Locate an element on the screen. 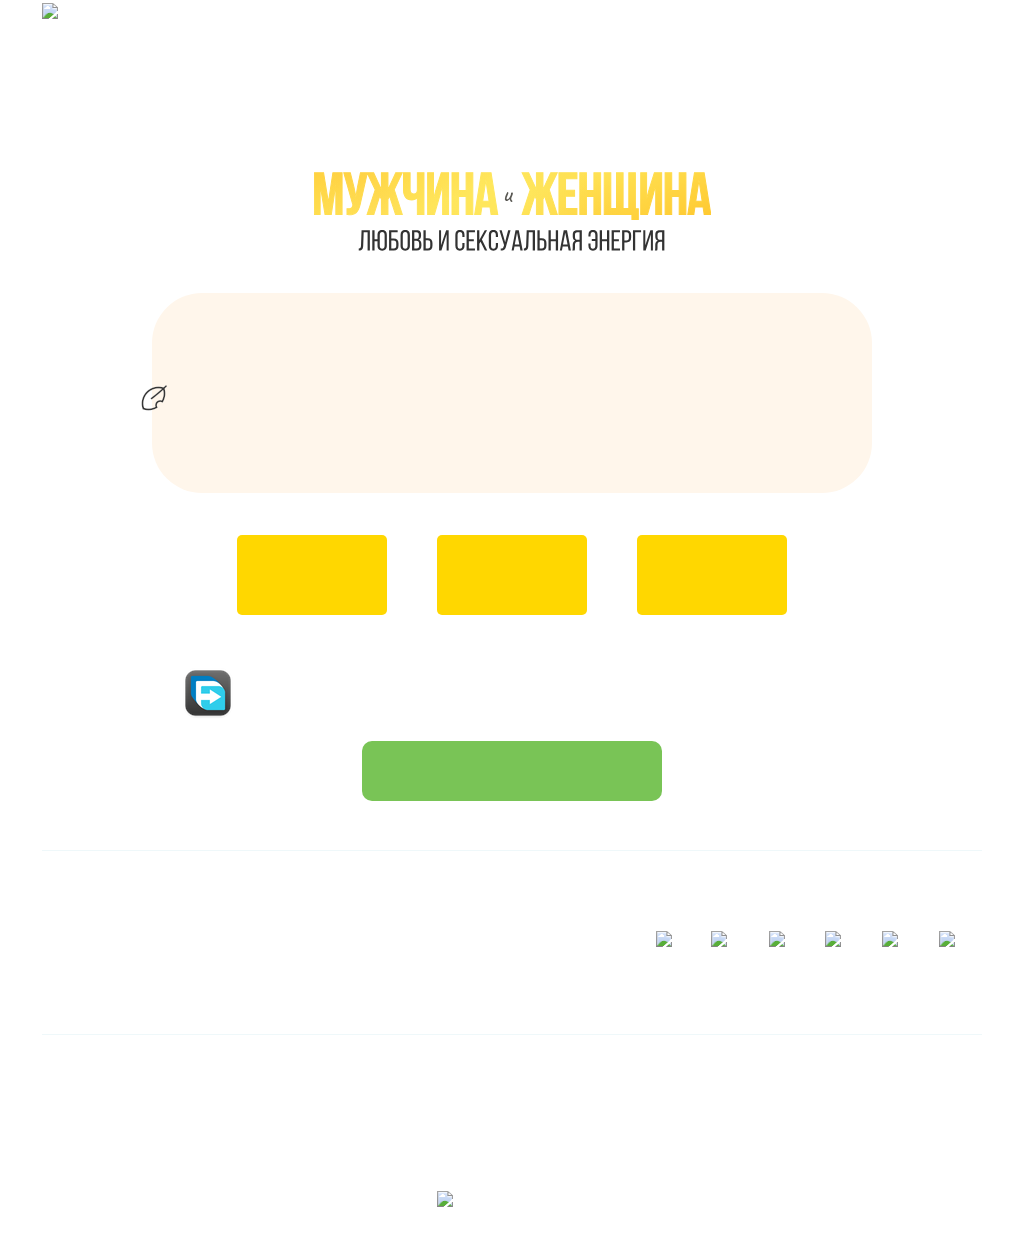 The height and width of the screenshot is (1240, 1024). open free download manager app is located at coordinates (208, 693).